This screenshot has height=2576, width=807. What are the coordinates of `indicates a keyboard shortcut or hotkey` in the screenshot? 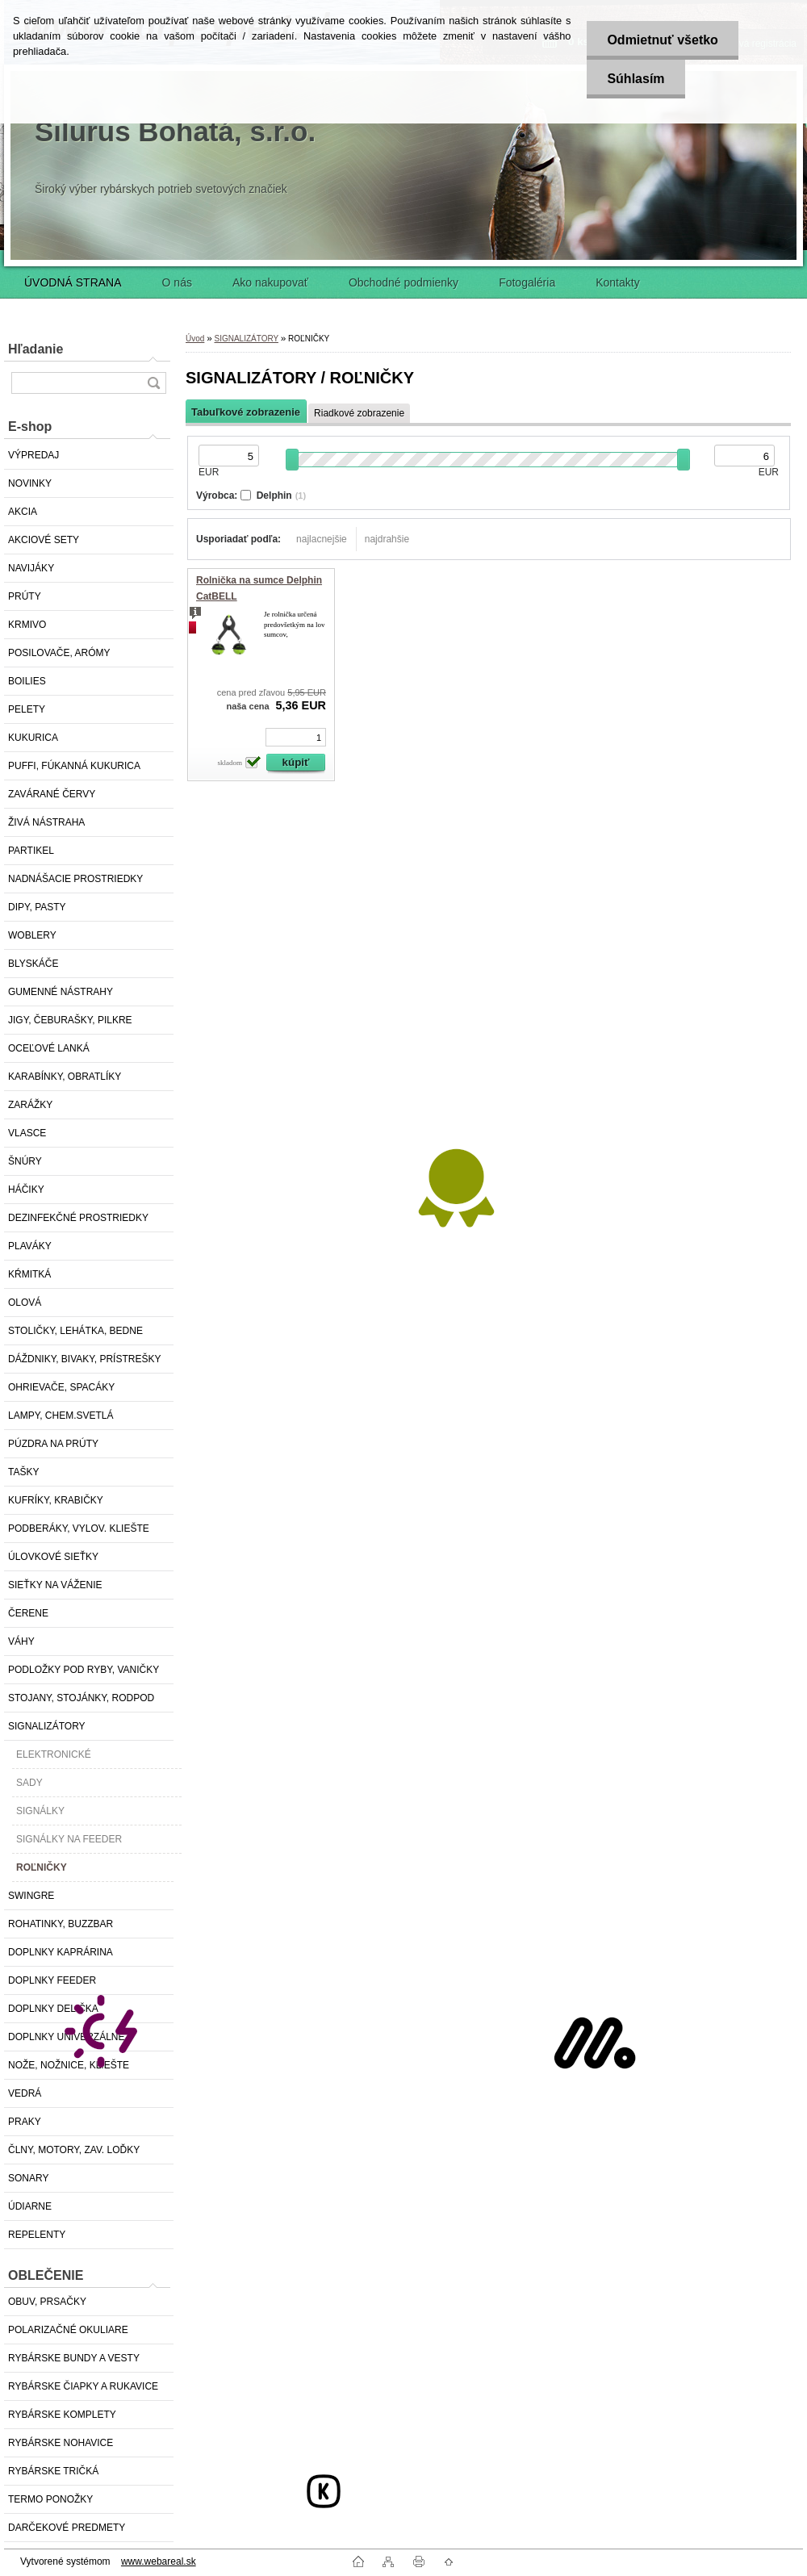 It's located at (324, 2491).